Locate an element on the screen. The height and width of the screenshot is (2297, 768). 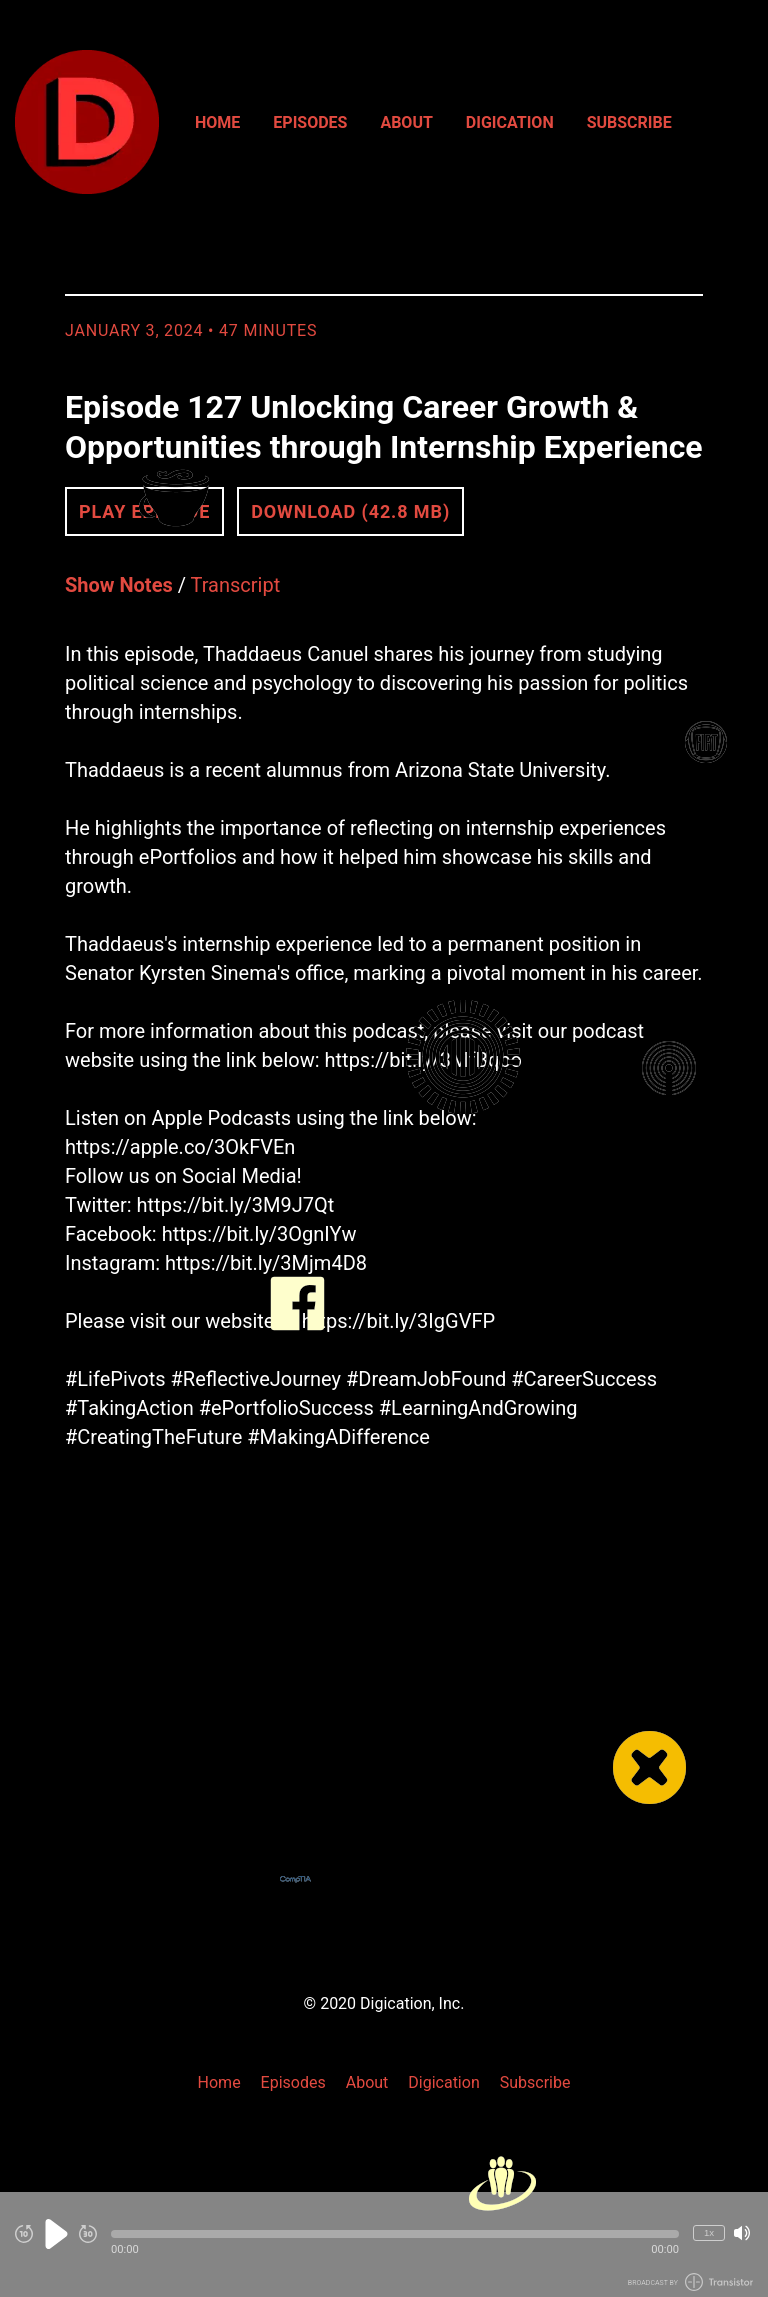
fiat brand or vehicle identification is located at coordinates (706, 742).